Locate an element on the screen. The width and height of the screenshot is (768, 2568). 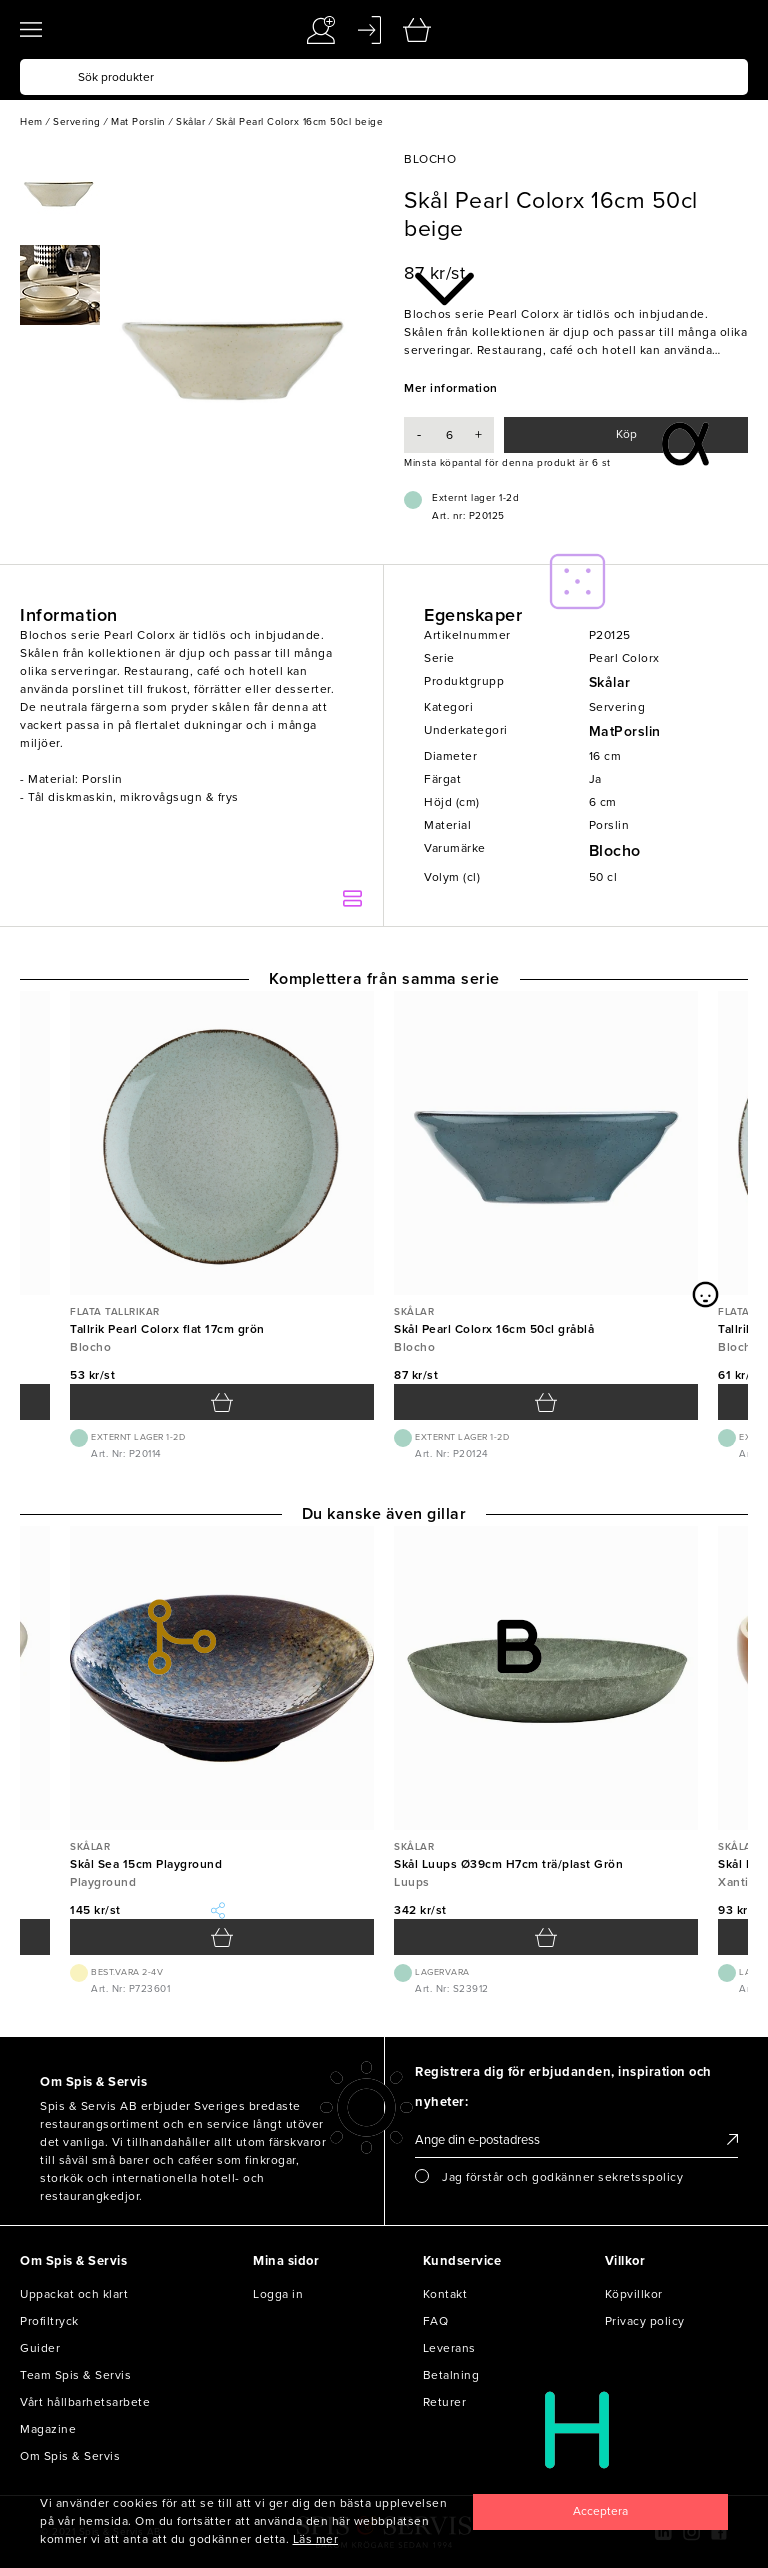
switch to row layout view is located at coordinates (352, 898).